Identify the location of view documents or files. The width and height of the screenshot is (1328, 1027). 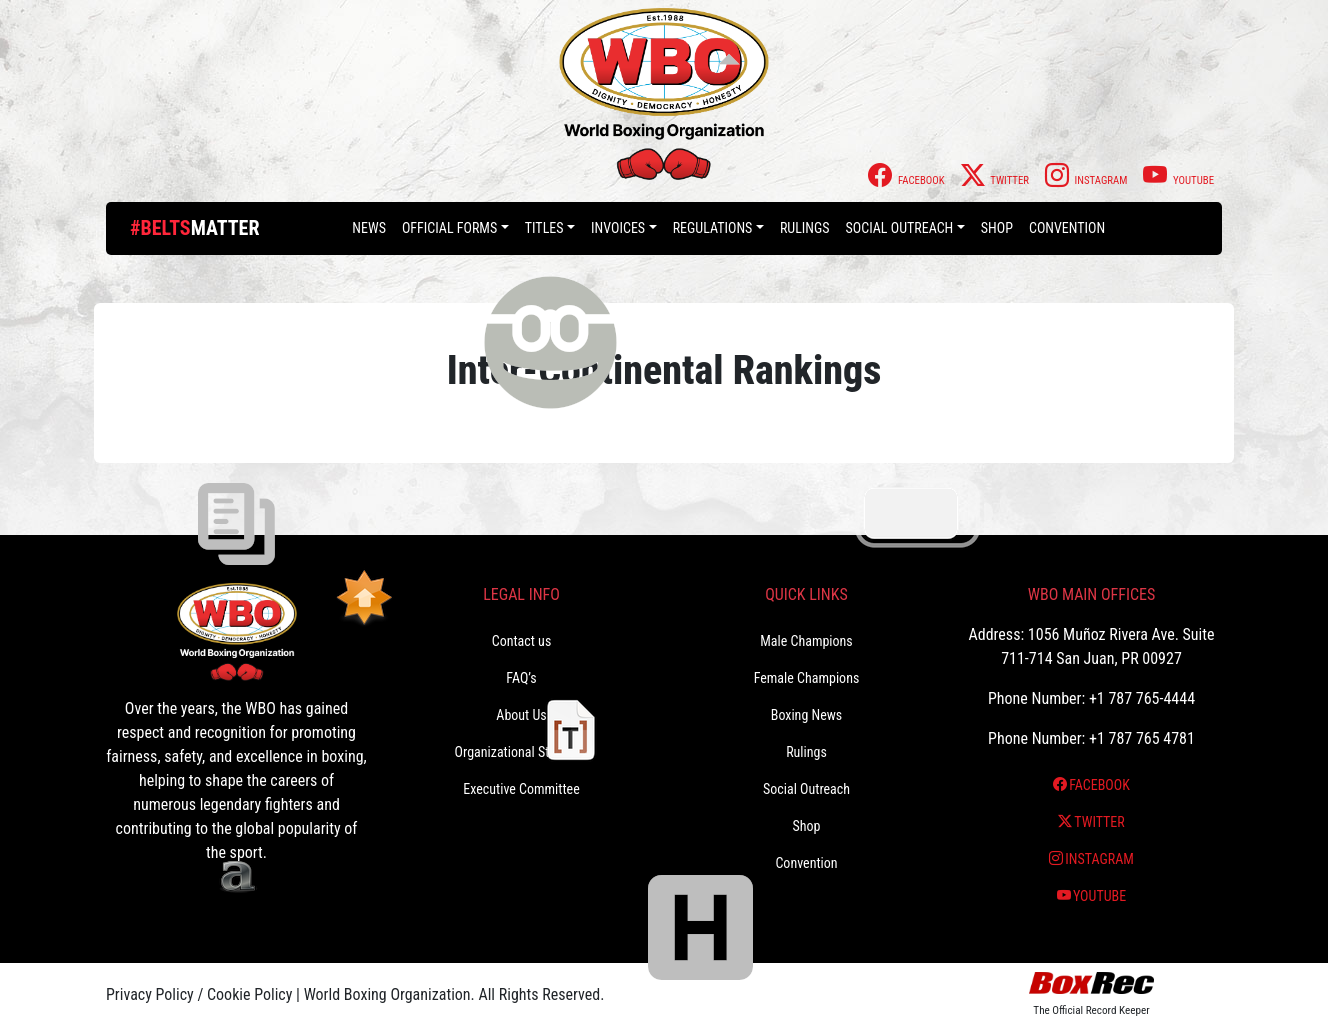
(239, 524).